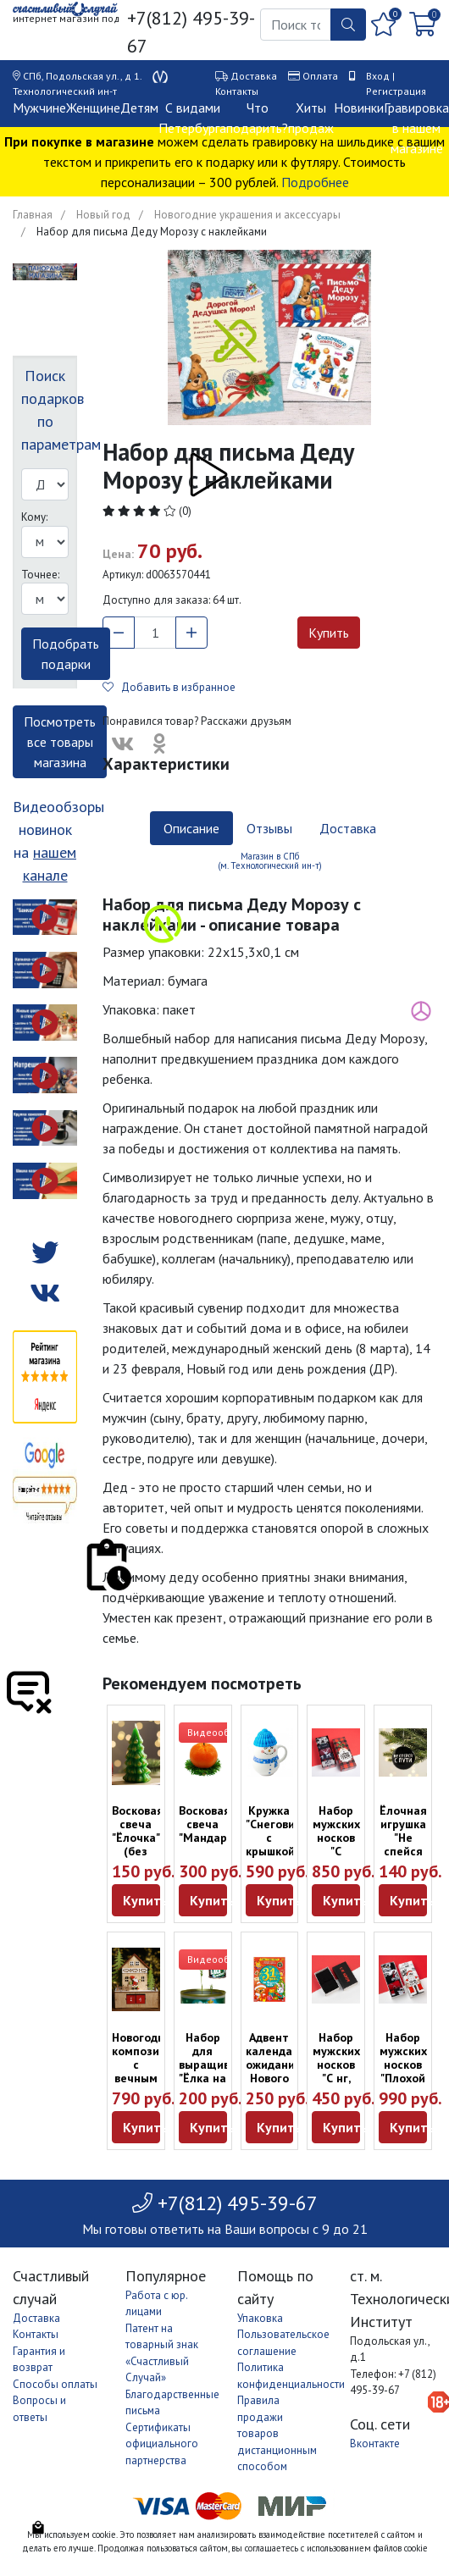  I want to click on view tasks awaiting completion, so click(107, 1566).